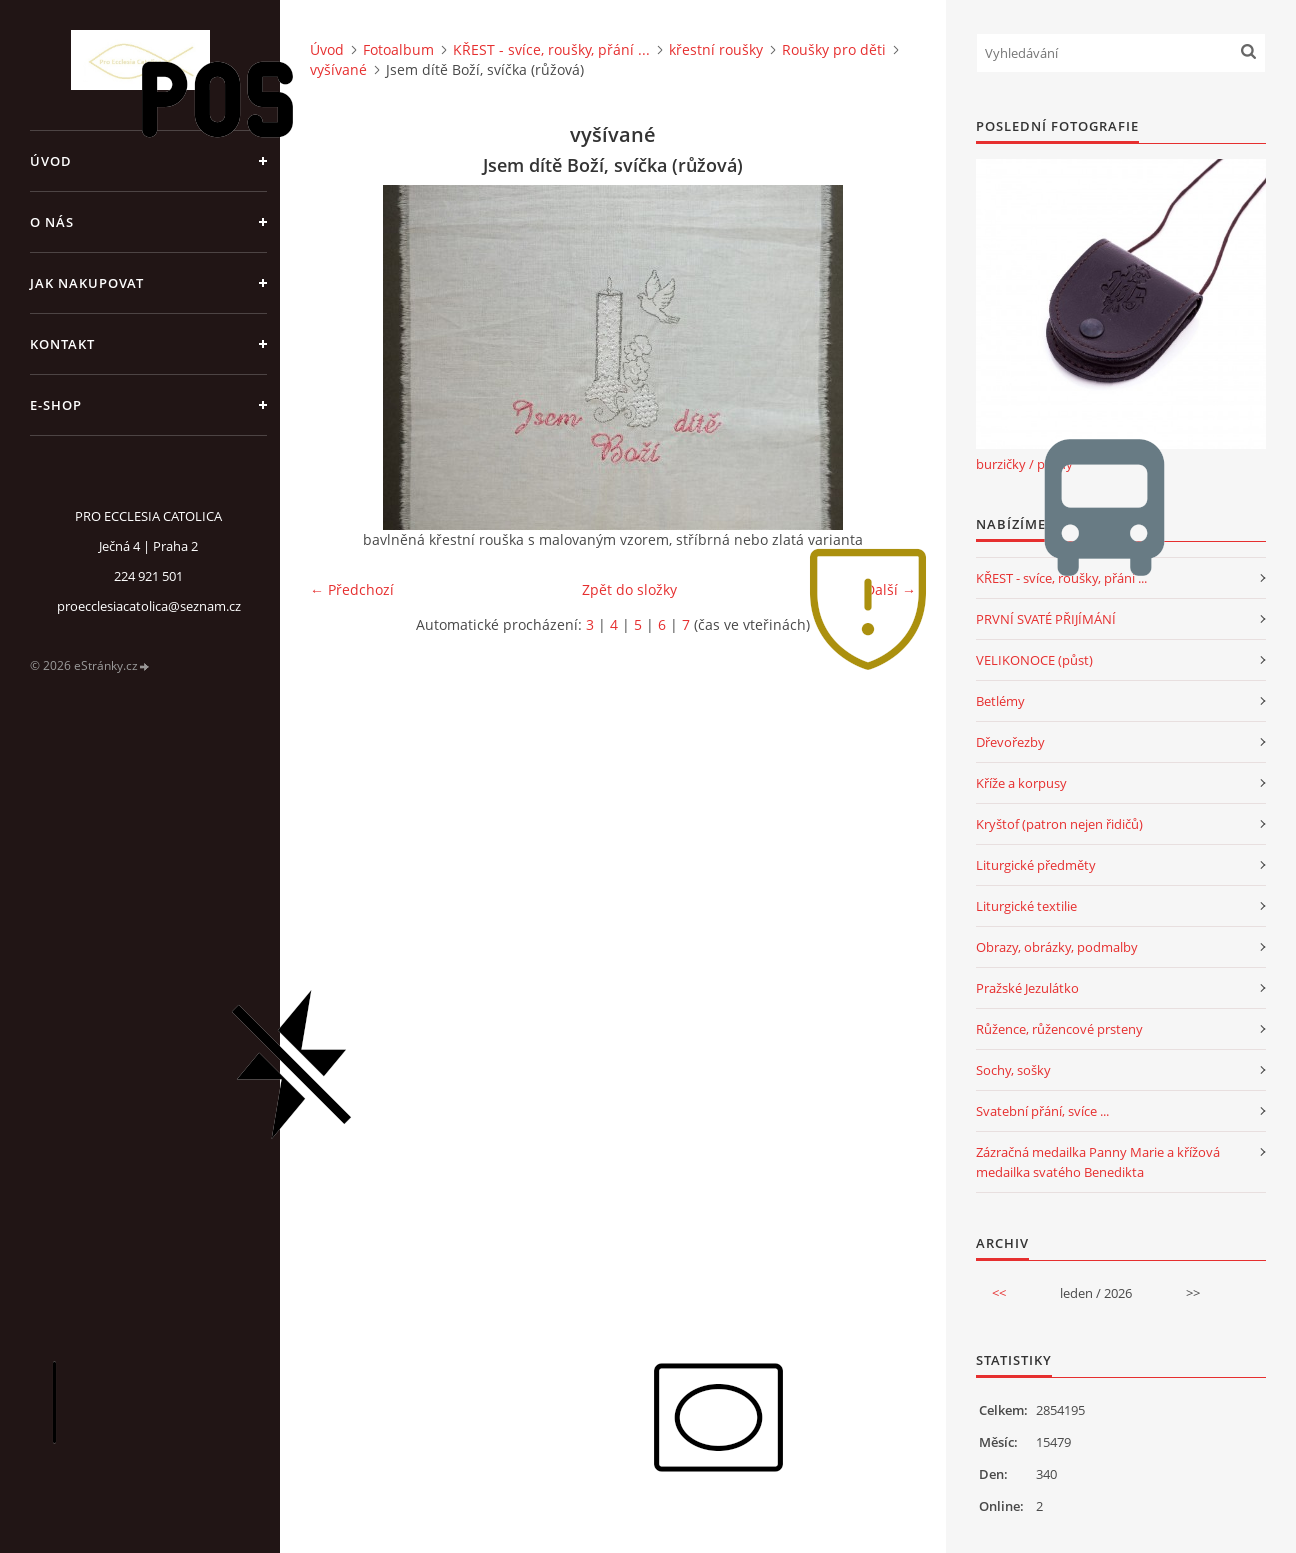 This screenshot has width=1296, height=1553. I want to click on security warning or potential threat detected, so click(868, 602).